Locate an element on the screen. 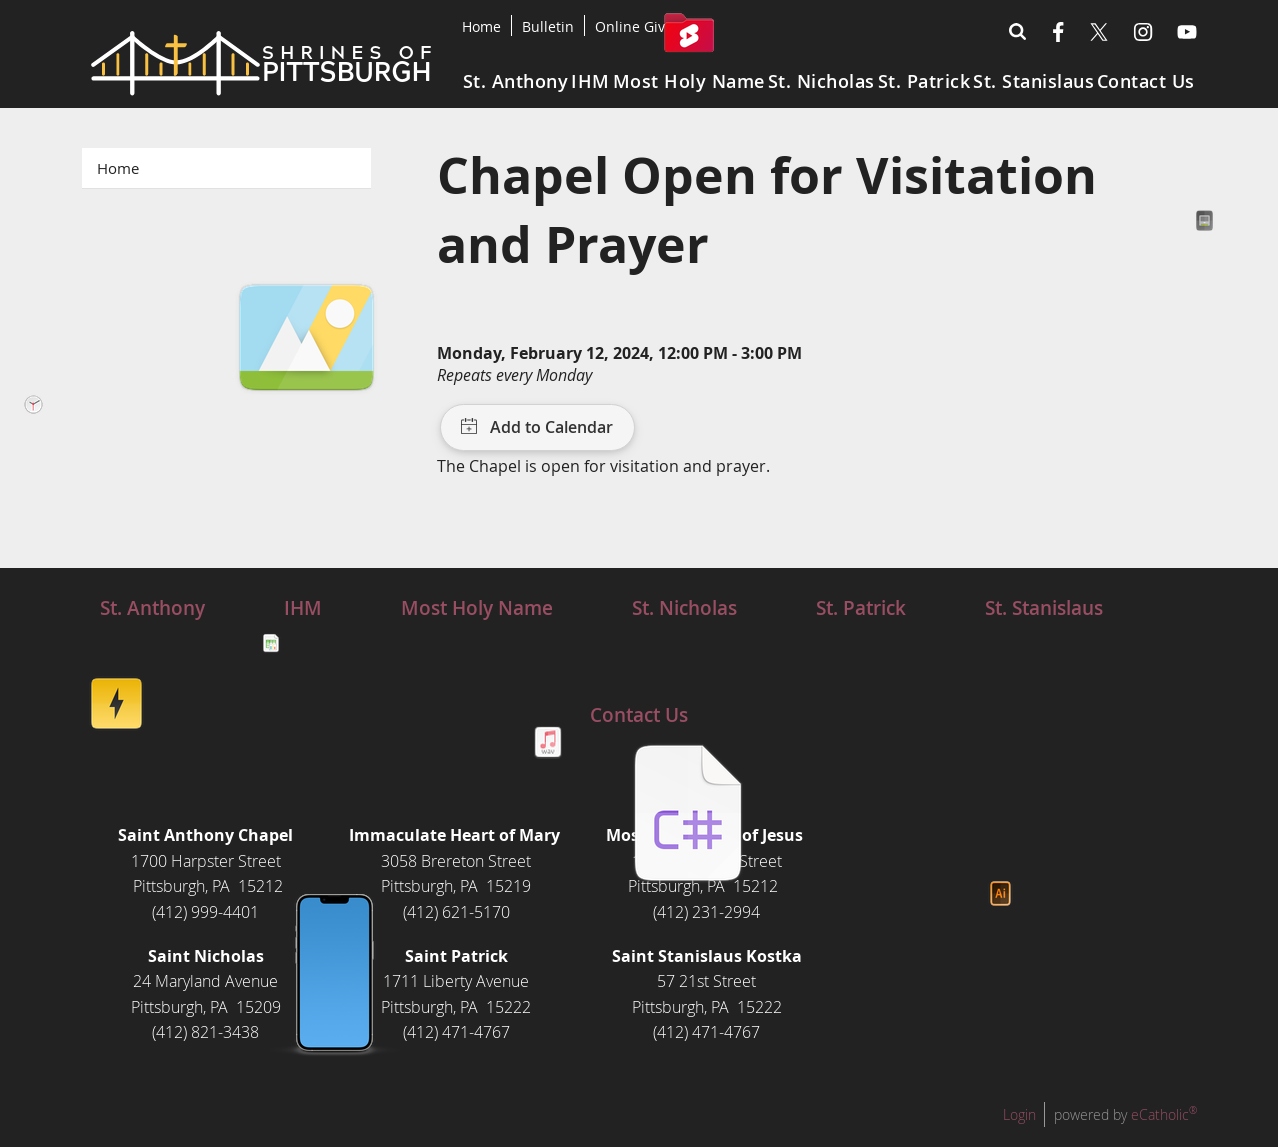 This screenshot has height=1147, width=1278. open folder containing YouTube Shorts videos is located at coordinates (689, 34).